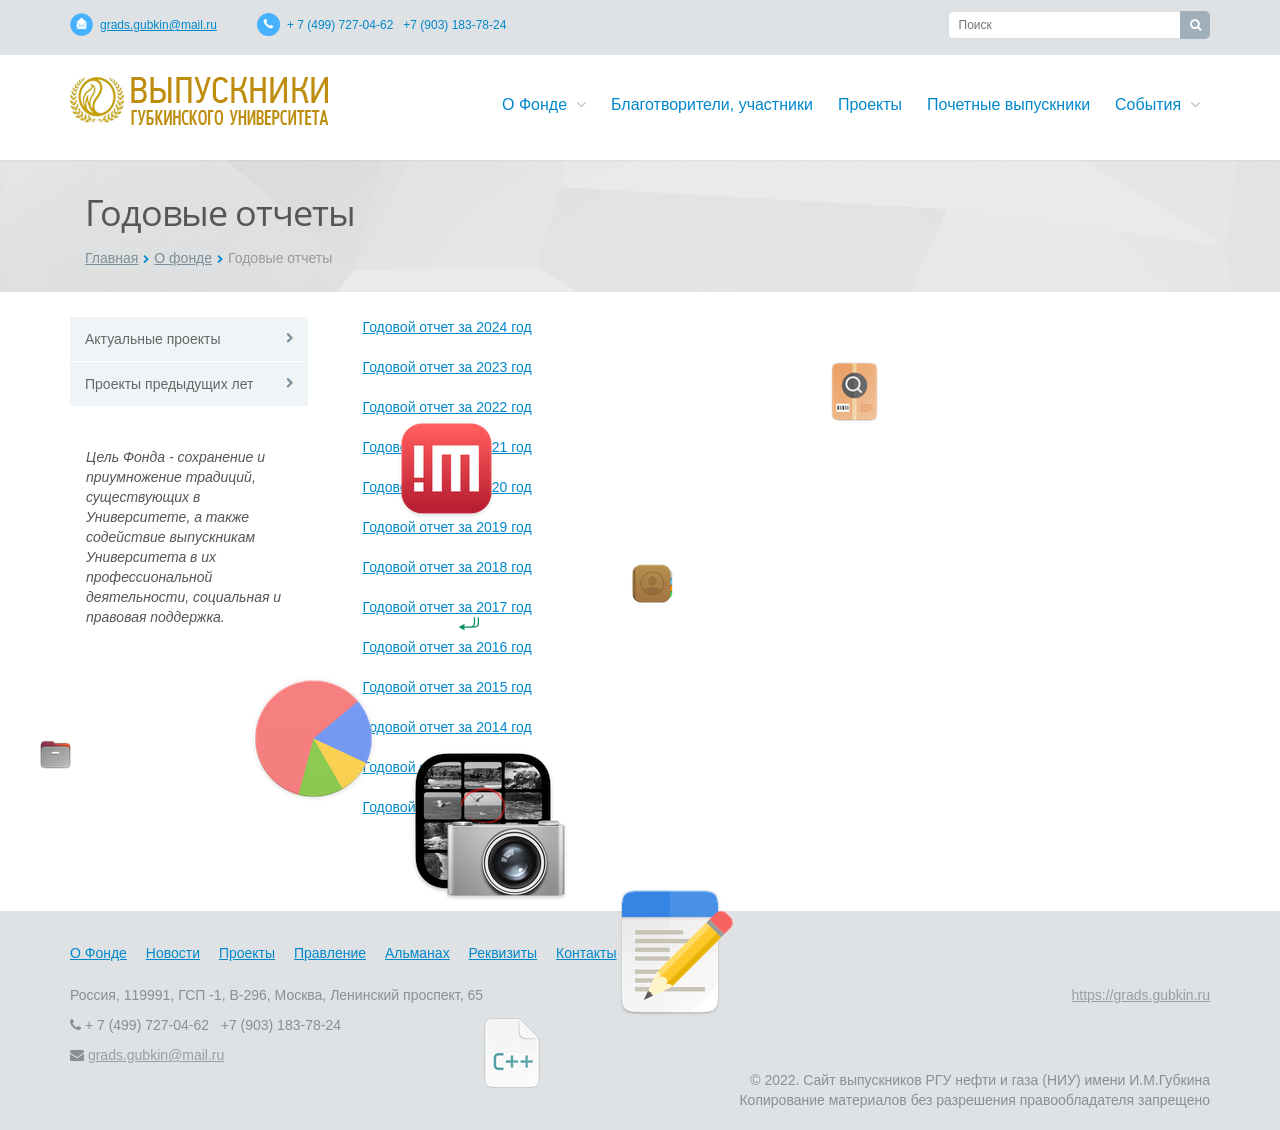 This screenshot has height=1130, width=1280. Describe the element at coordinates (446, 468) in the screenshot. I see `open NoMachine remote desktop application` at that location.